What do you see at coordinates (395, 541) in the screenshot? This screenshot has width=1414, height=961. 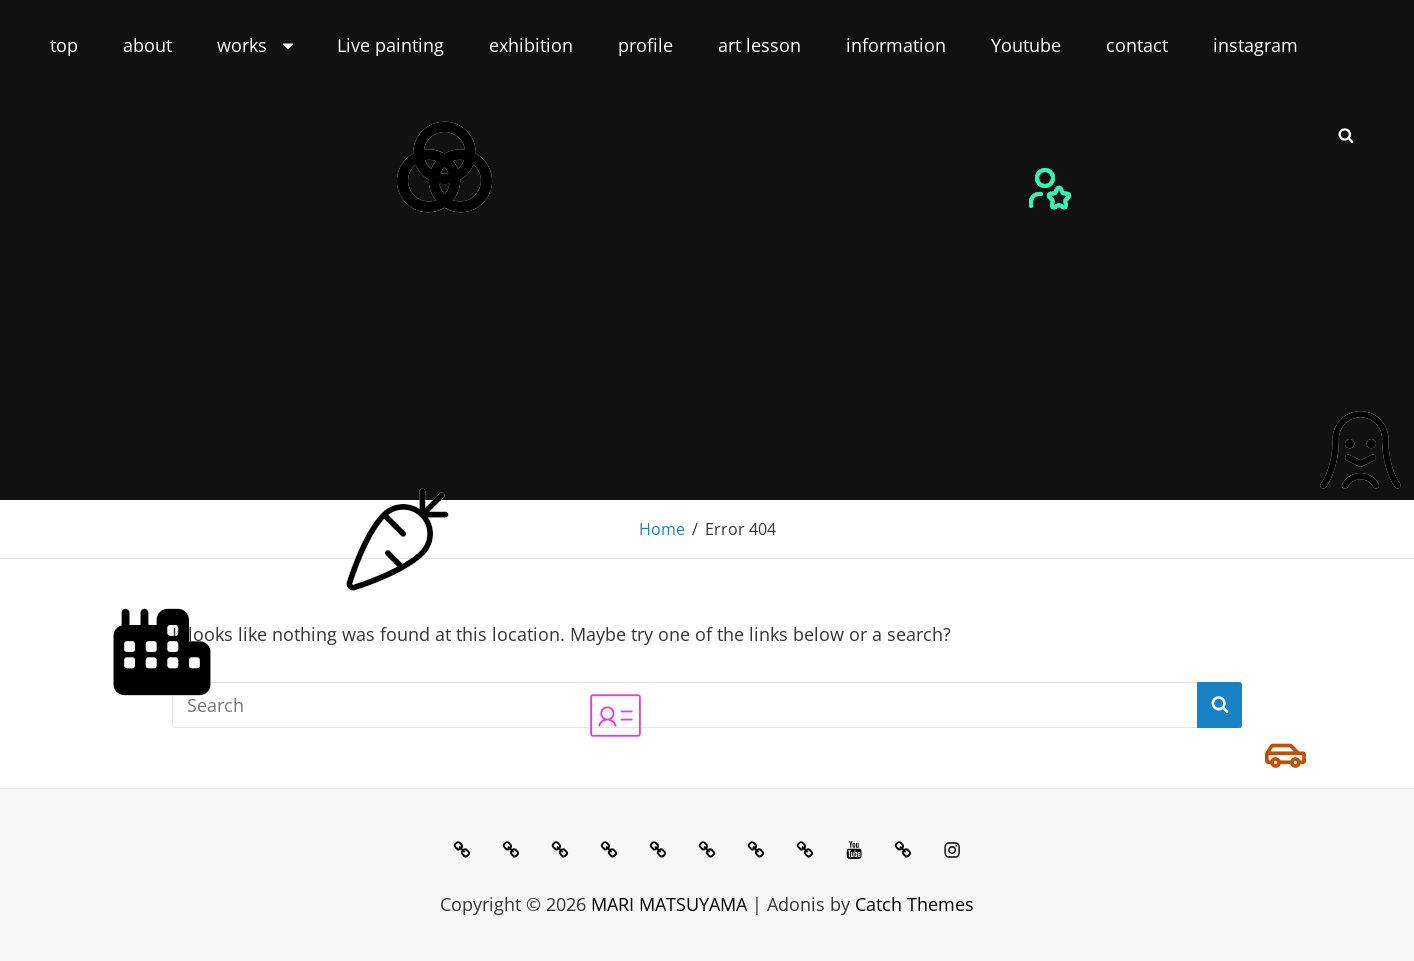 I see `browse vegetable or produce category` at bounding box center [395, 541].